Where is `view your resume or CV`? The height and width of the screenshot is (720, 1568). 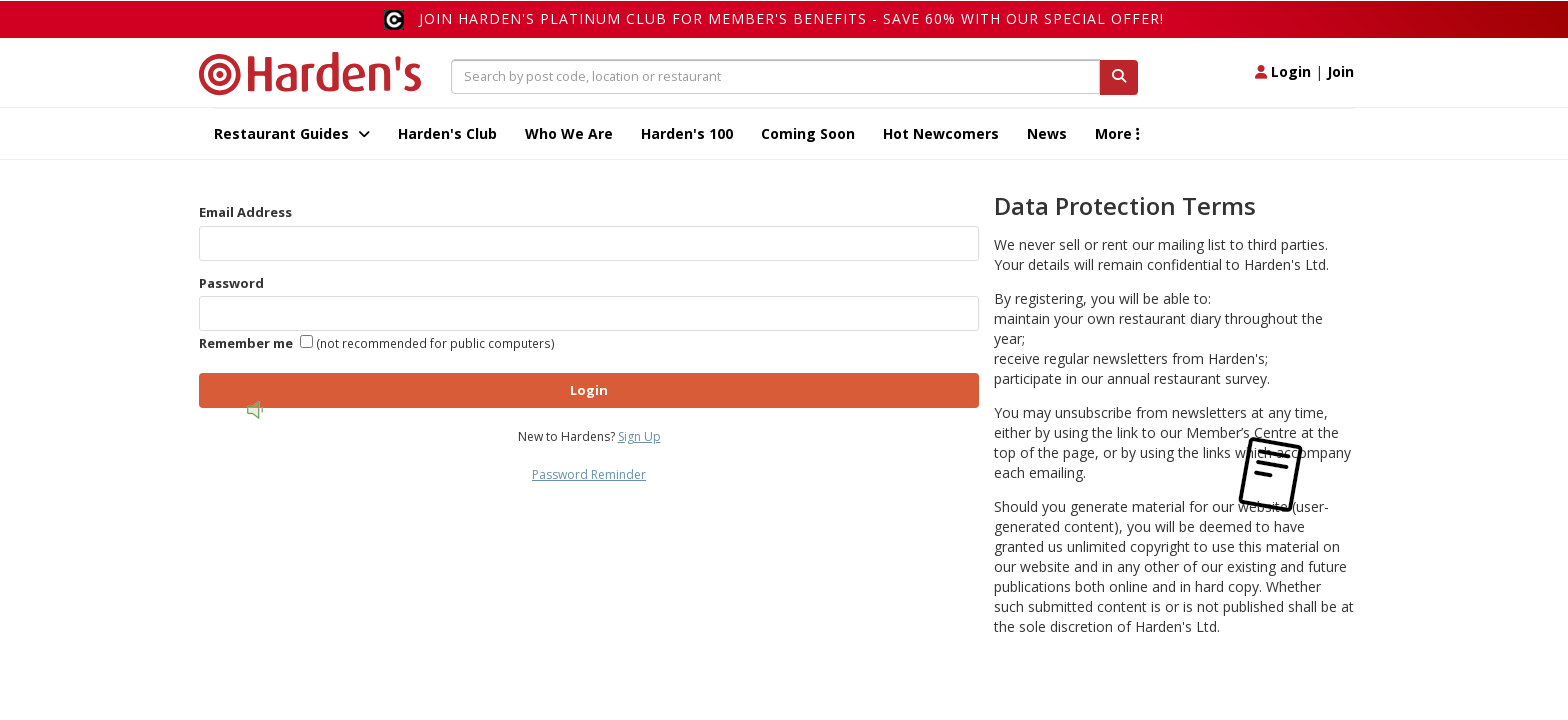
view your resume or CV is located at coordinates (1270, 474).